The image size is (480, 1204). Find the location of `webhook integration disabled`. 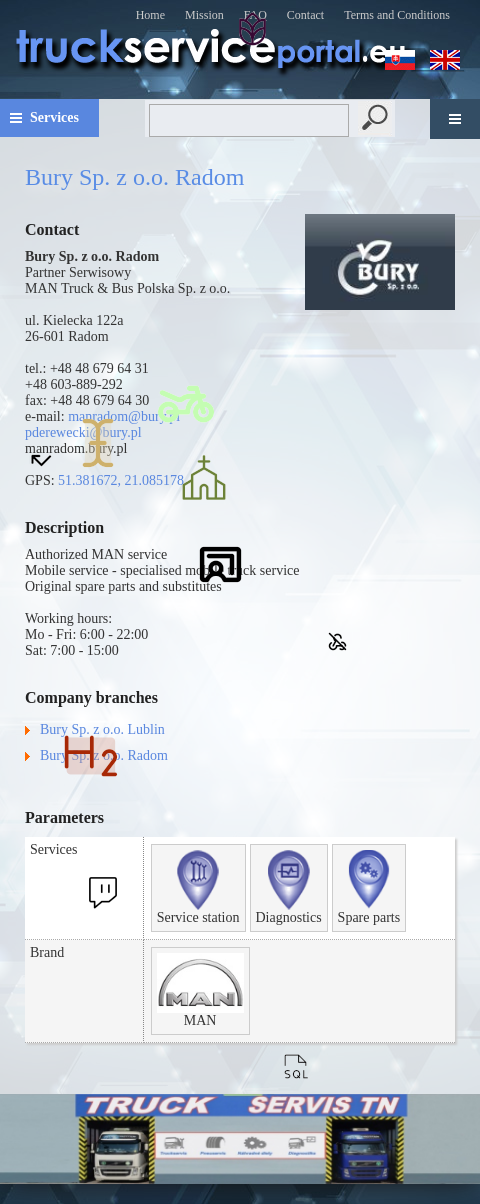

webhook integration disabled is located at coordinates (337, 641).